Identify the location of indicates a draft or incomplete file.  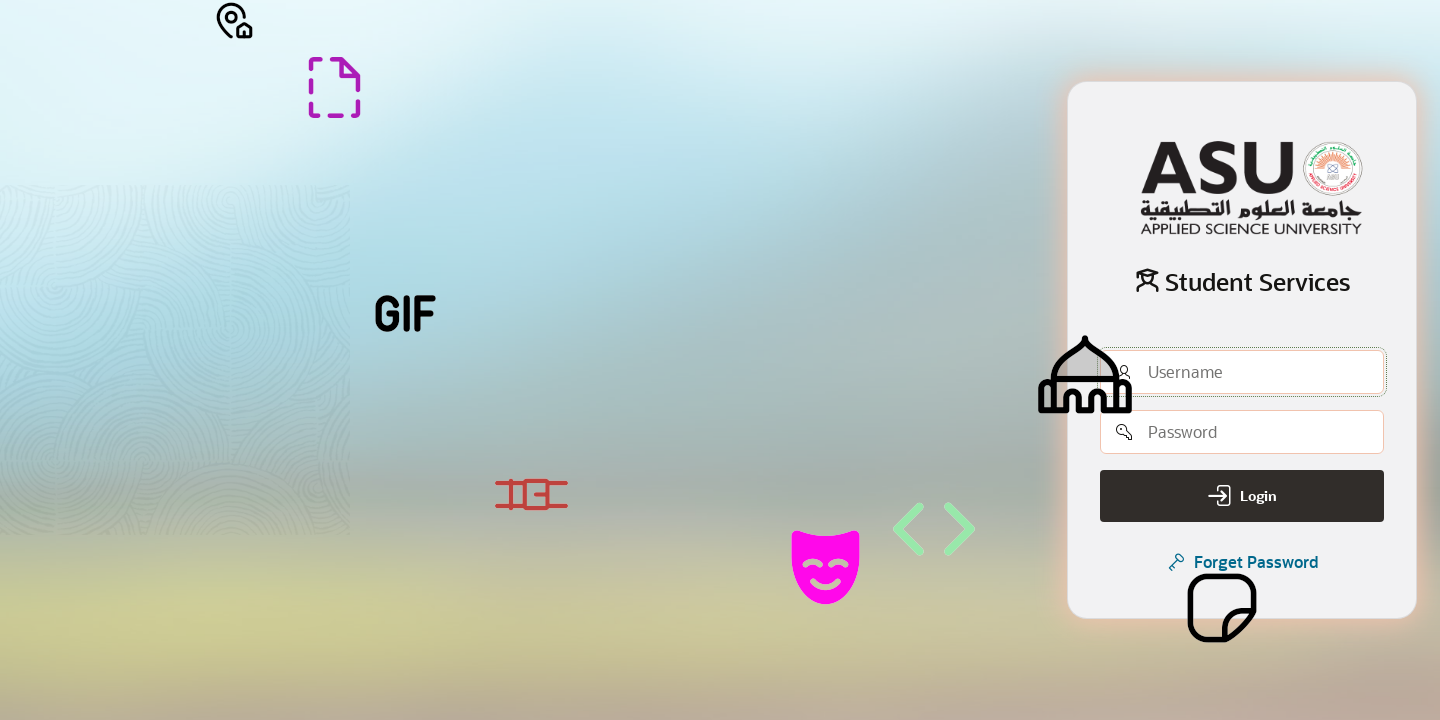
(334, 87).